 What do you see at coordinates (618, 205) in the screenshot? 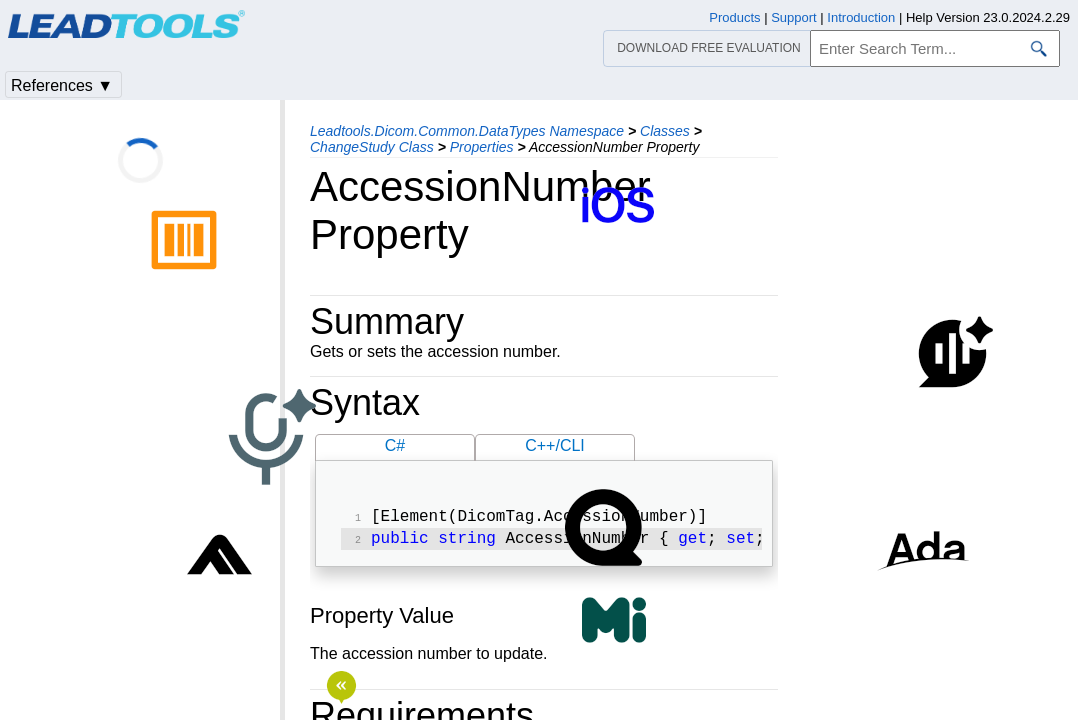
I see `indicates iOS platform compatibility` at bounding box center [618, 205].